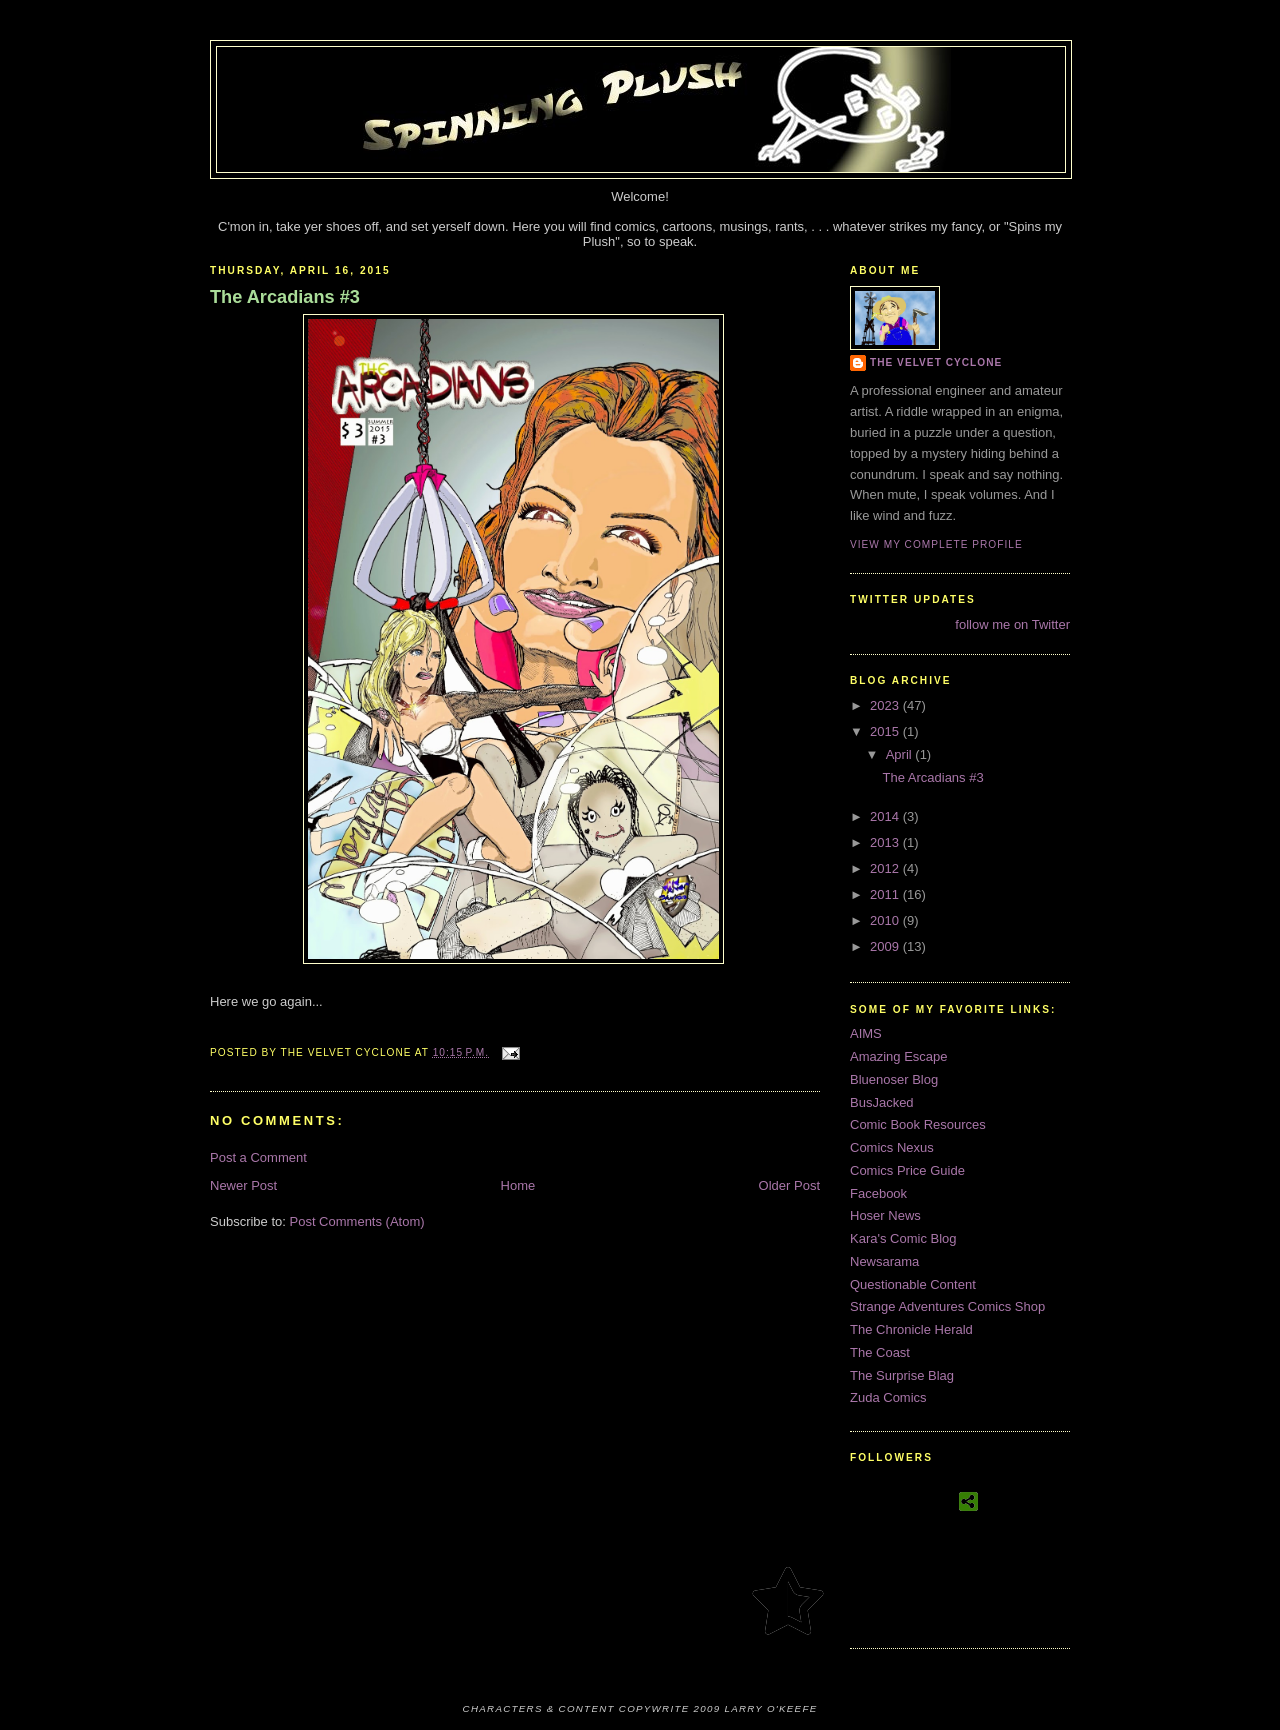 This screenshot has width=1280, height=1730. What do you see at coordinates (788, 1604) in the screenshot?
I see `indicates a partial or half-star rating` at bounding box center [788, 1604].